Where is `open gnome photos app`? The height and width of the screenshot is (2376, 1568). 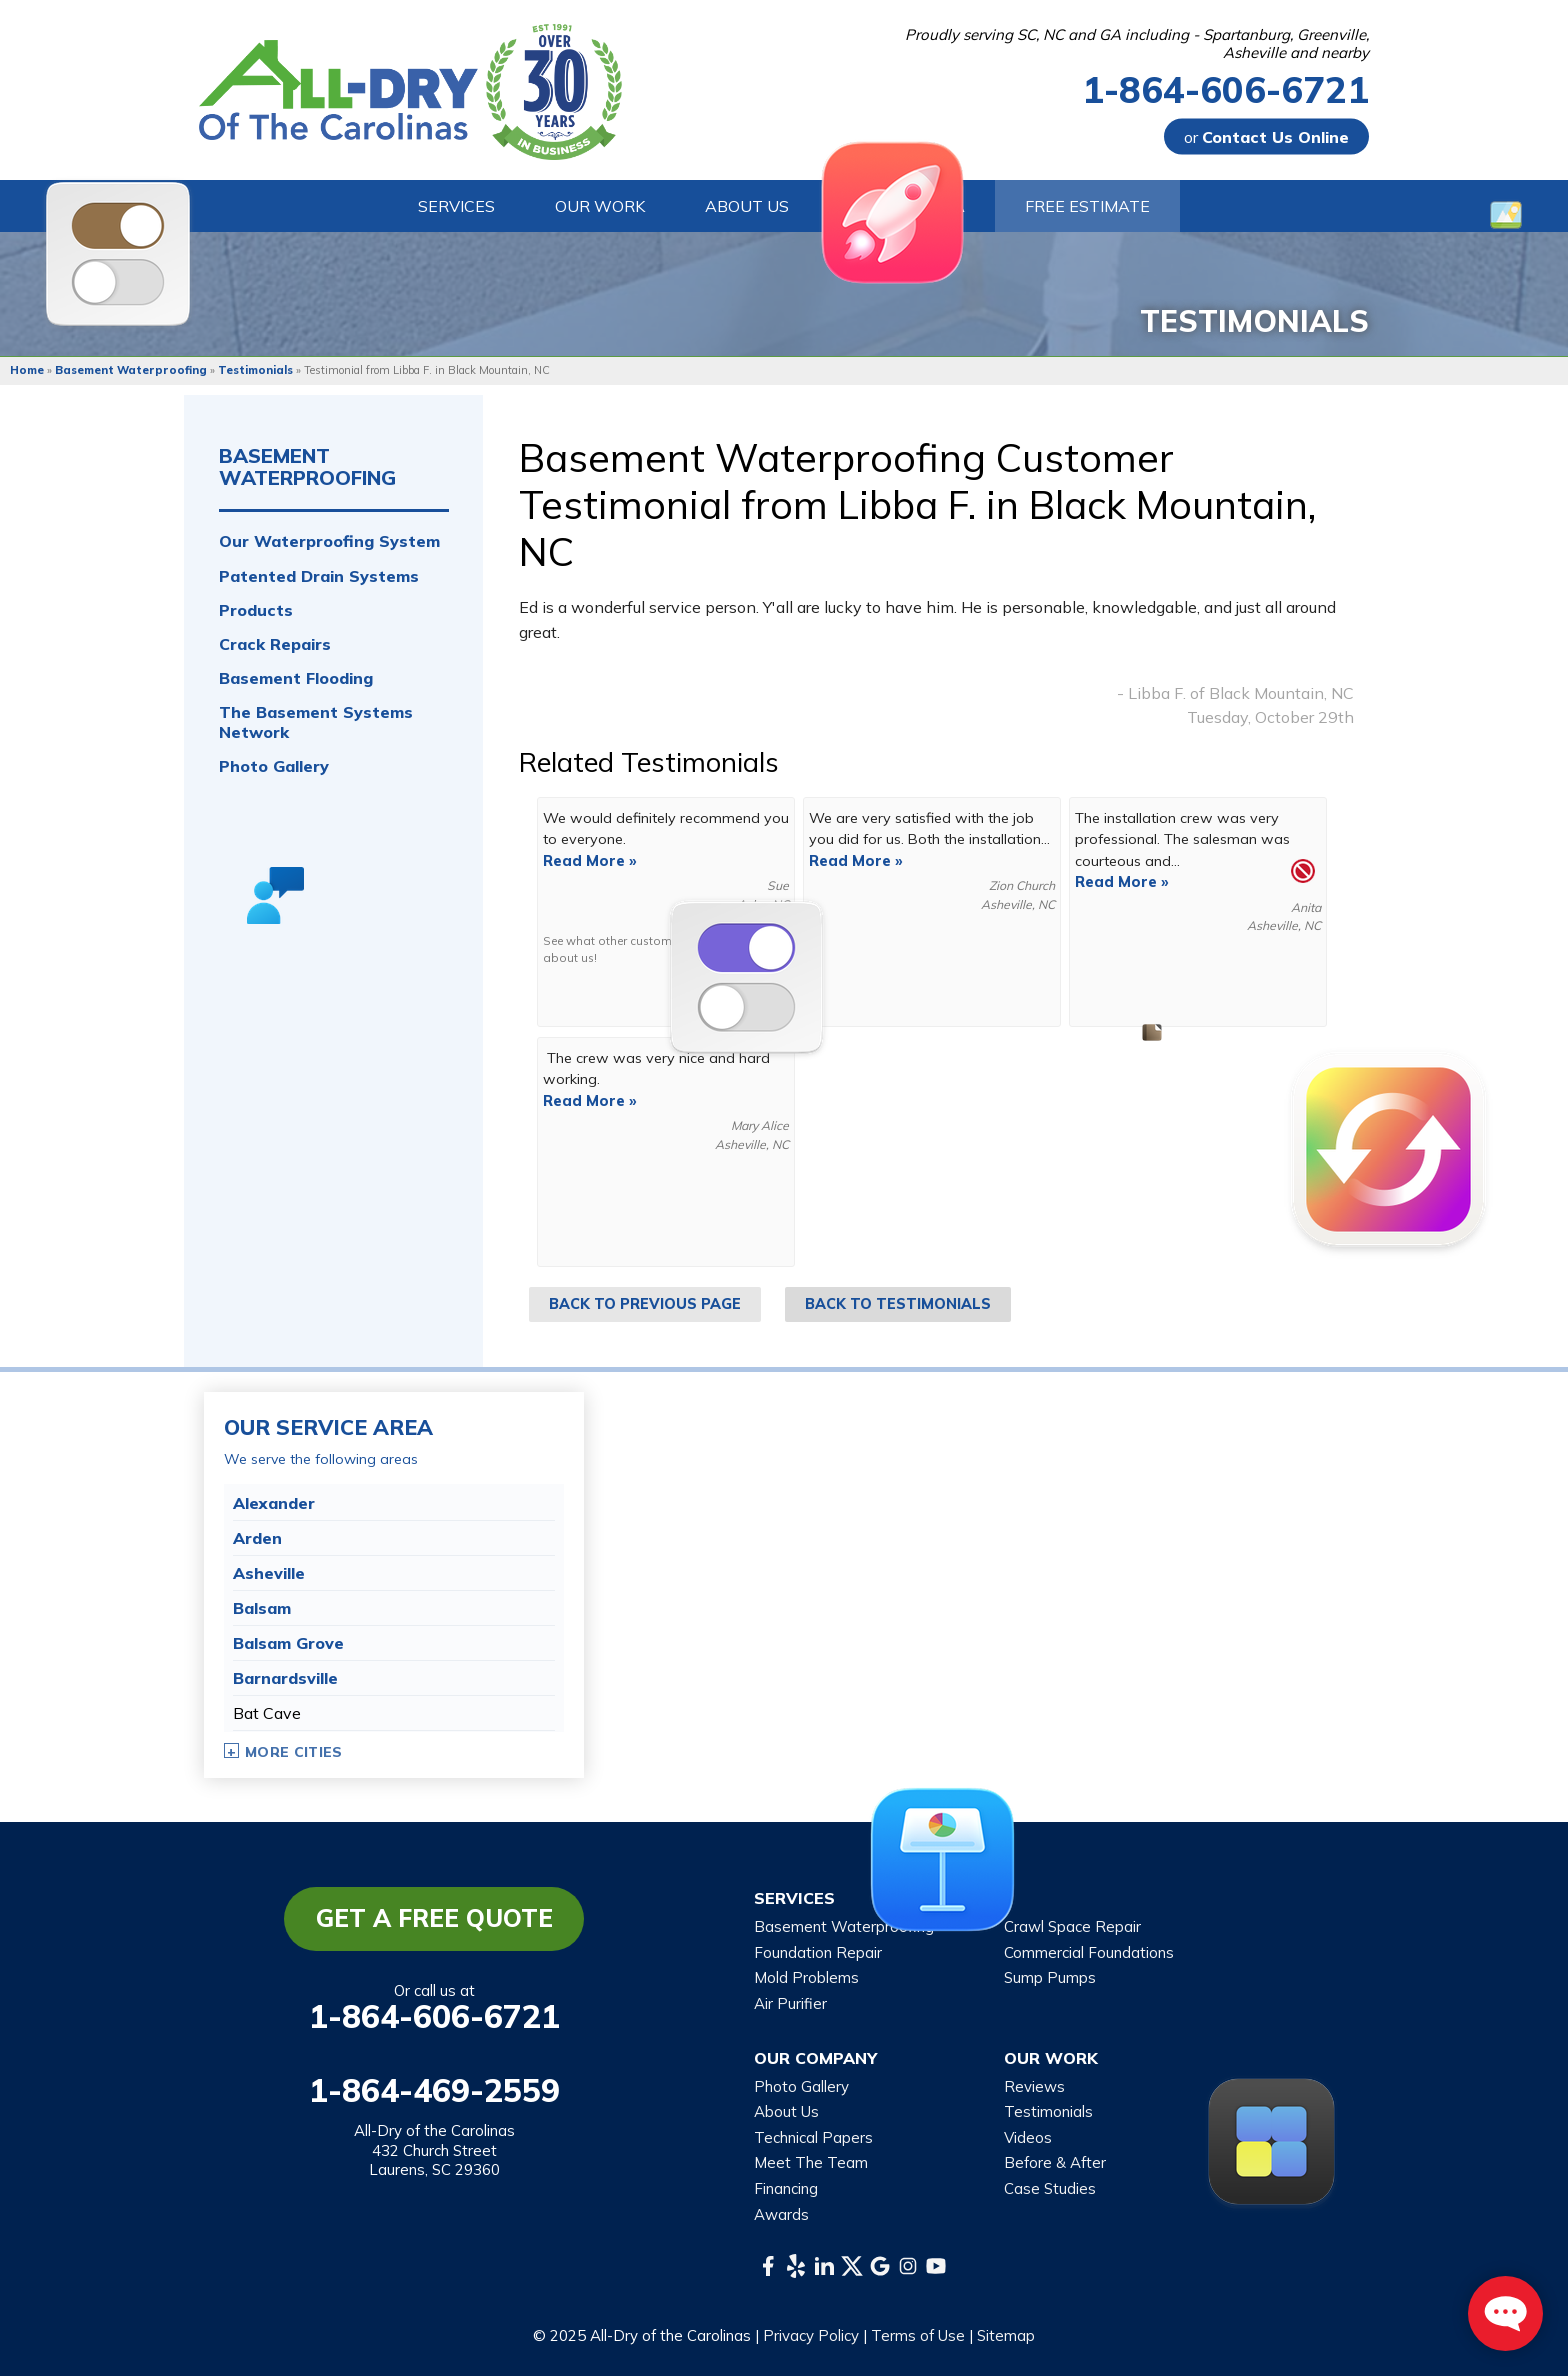
open gnome photos app is located at coordinates (1506, 215).